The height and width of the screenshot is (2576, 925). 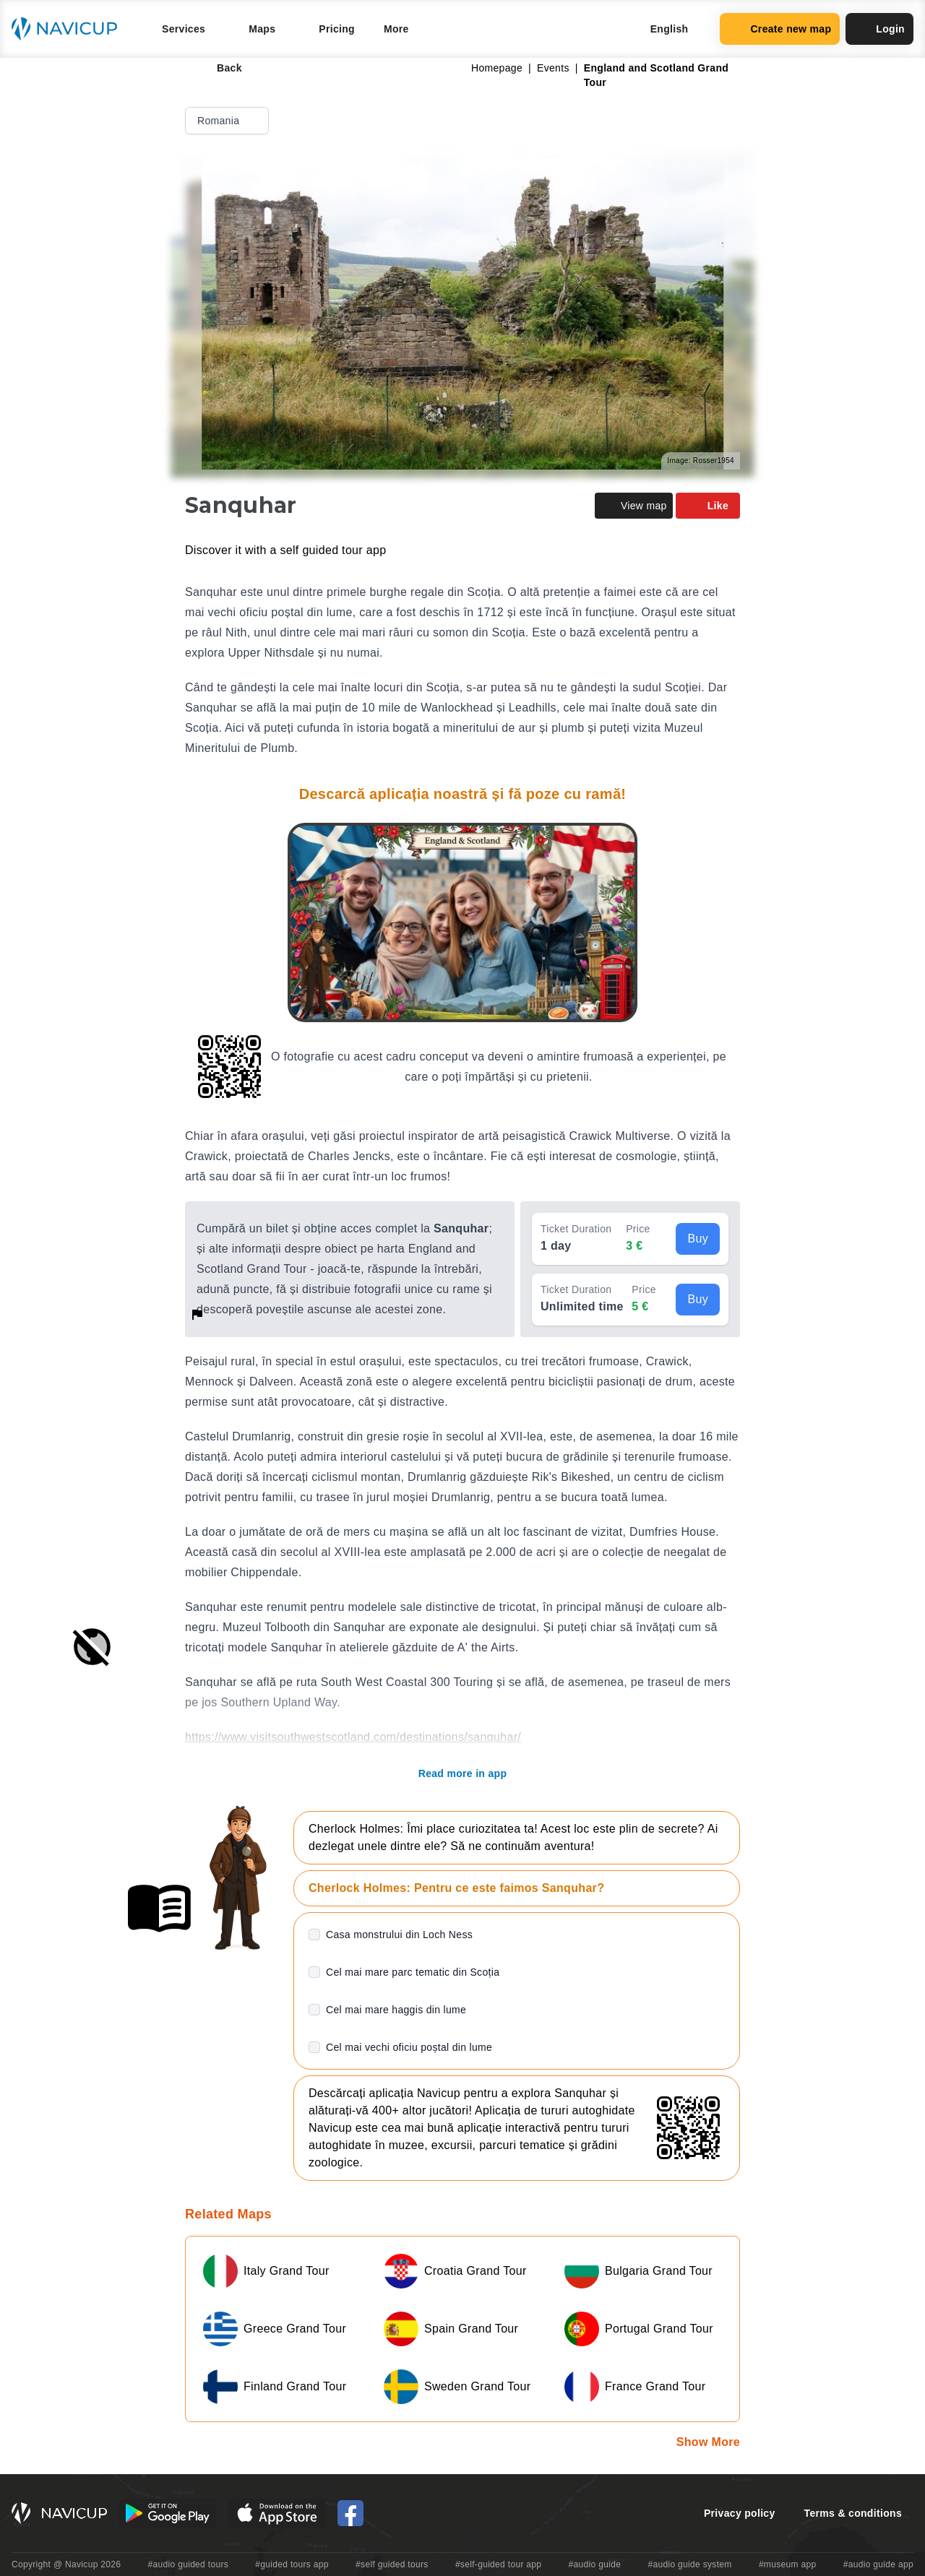 What do you see at coordinates (92, 1646) in the screenshot?
I see `disable public visibility` at bounding box center [92, 1646].